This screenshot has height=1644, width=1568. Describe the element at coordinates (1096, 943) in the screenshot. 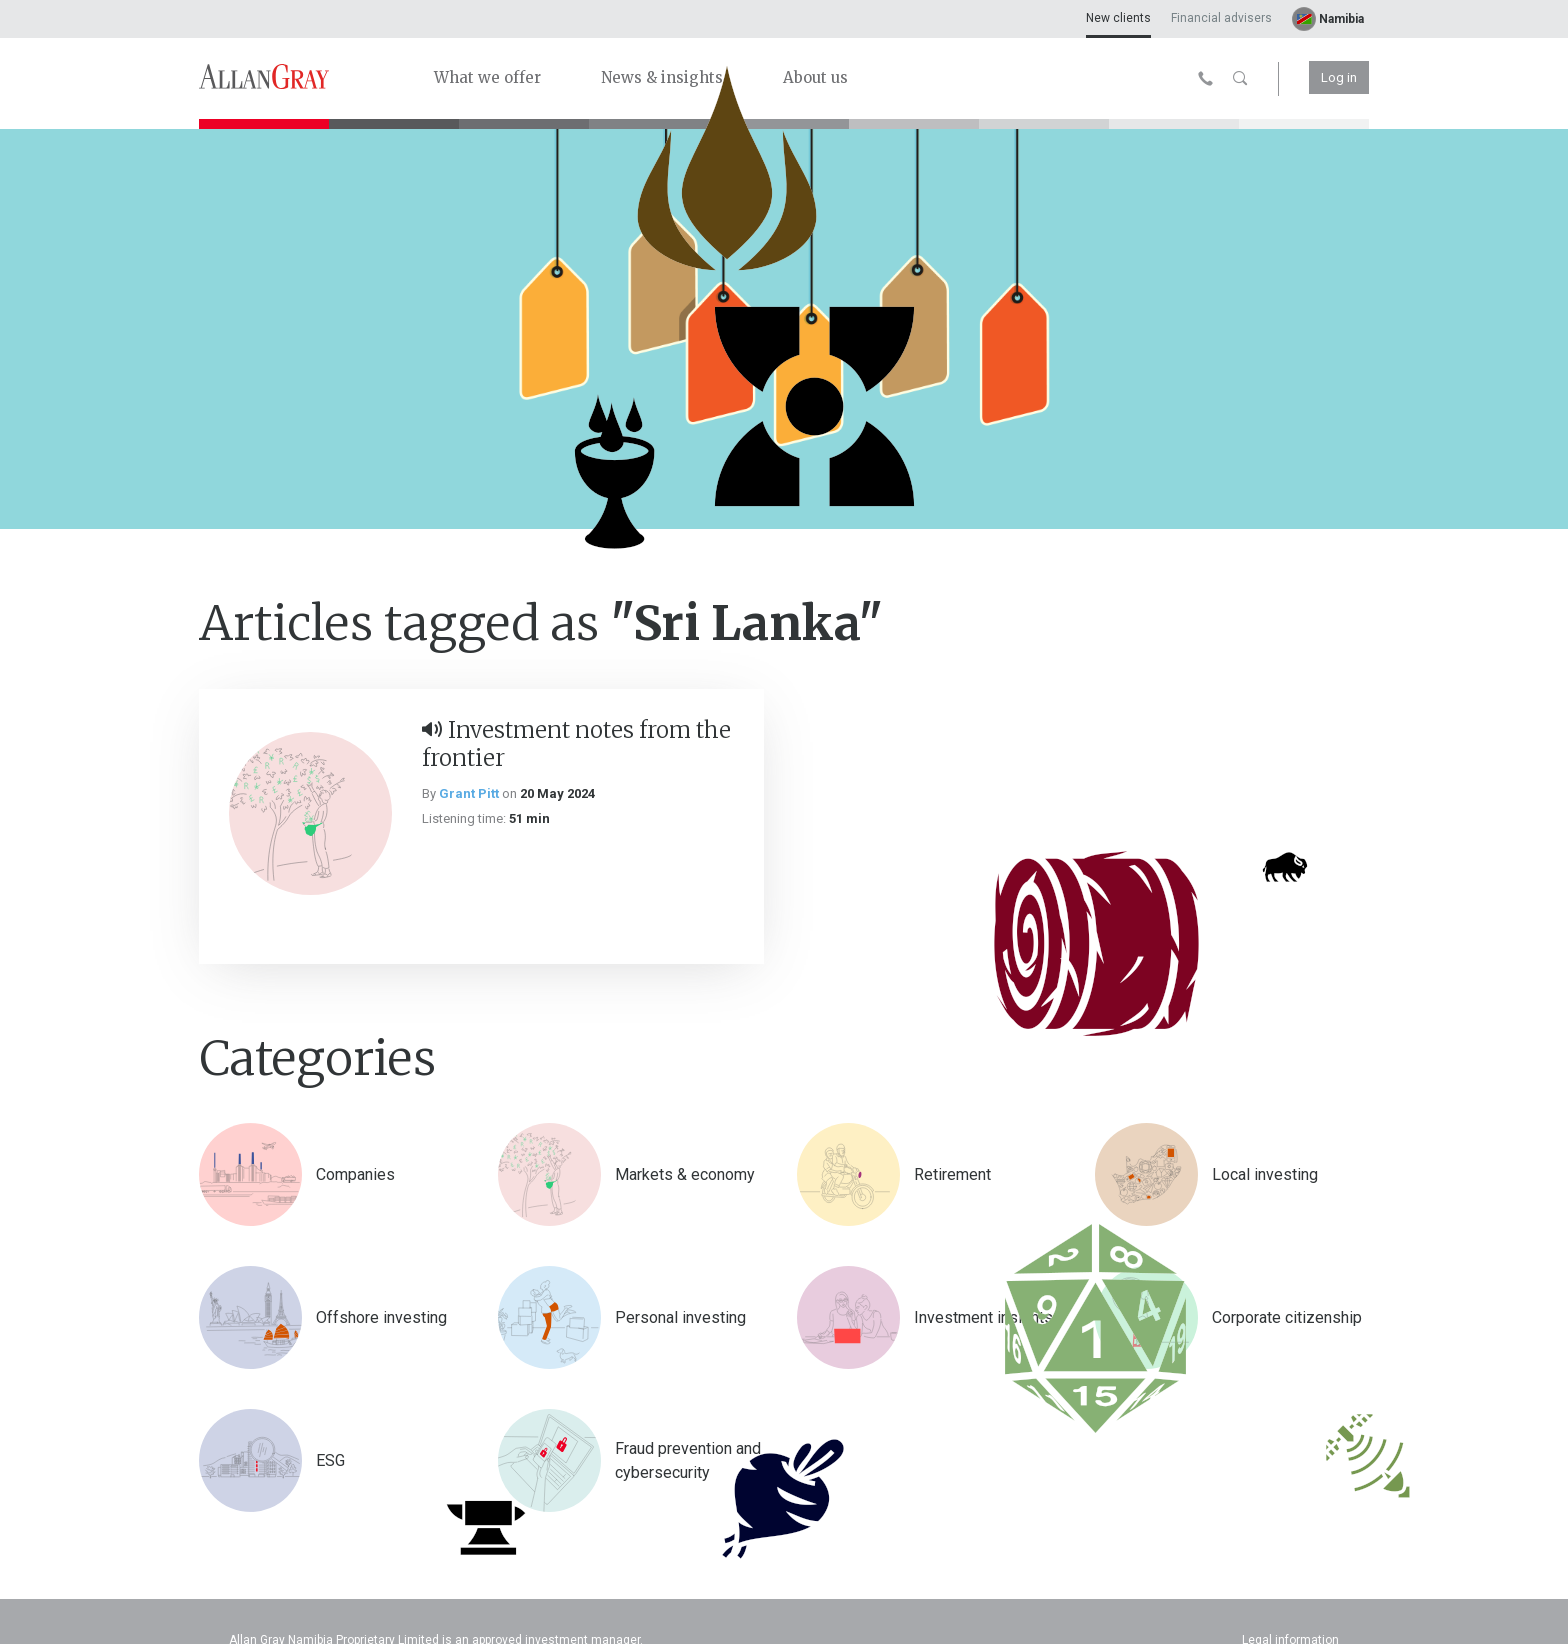

I see `hay bale resource in farming simulation game` at that location.